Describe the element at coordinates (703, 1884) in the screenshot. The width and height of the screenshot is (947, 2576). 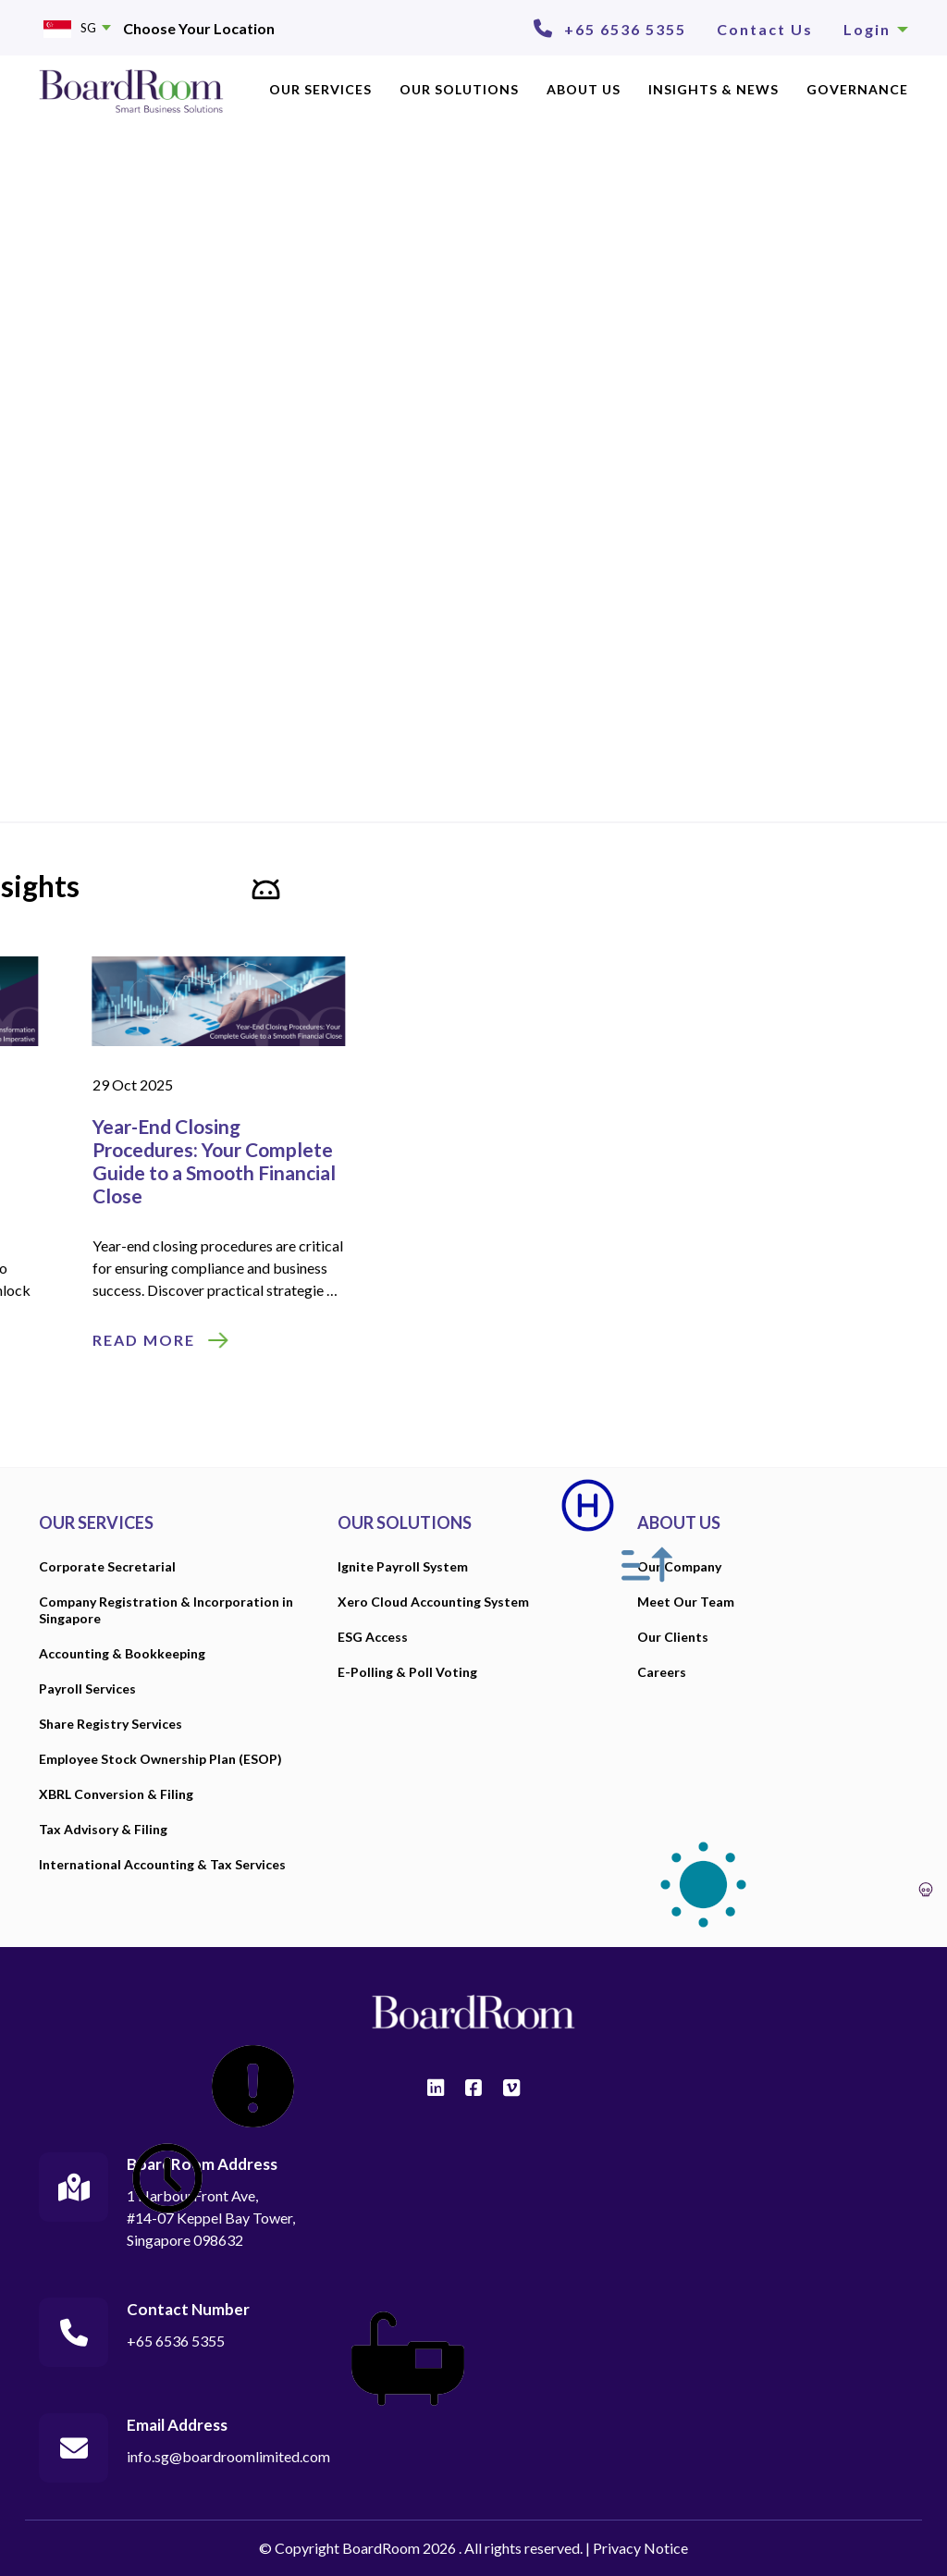
I see `adjust screen brightness to low` at that location.